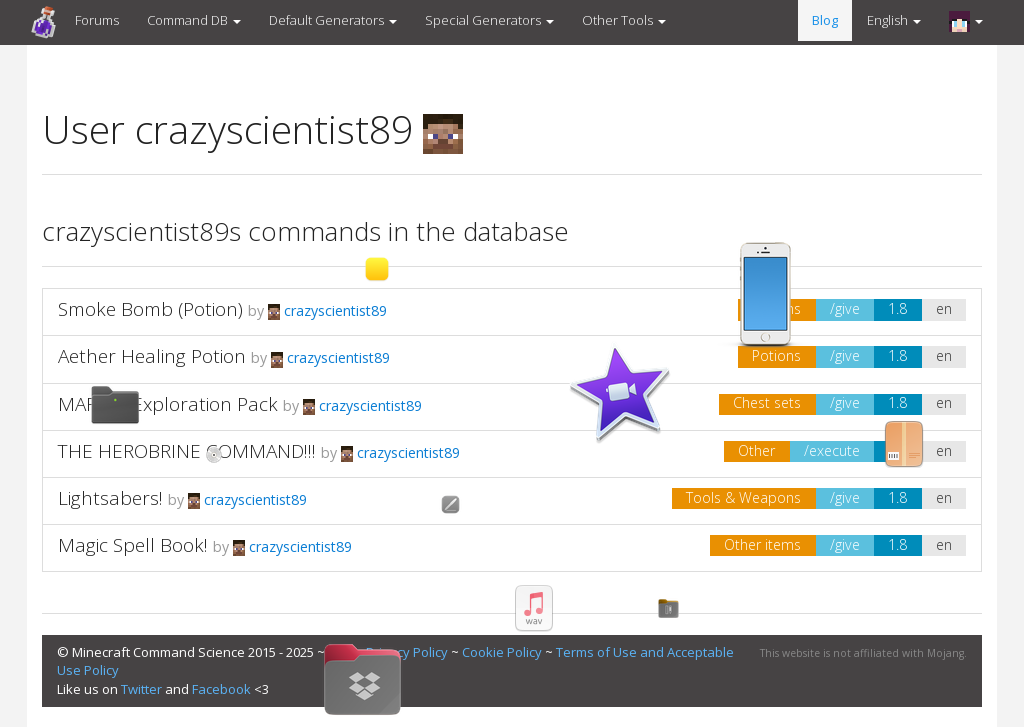 The width and height of the screenshot is (1024, 727). What do you see at coordinates (377, 269) in the screenshot?
I see `blank app icon template for customization` at bounding box center [377, 269].